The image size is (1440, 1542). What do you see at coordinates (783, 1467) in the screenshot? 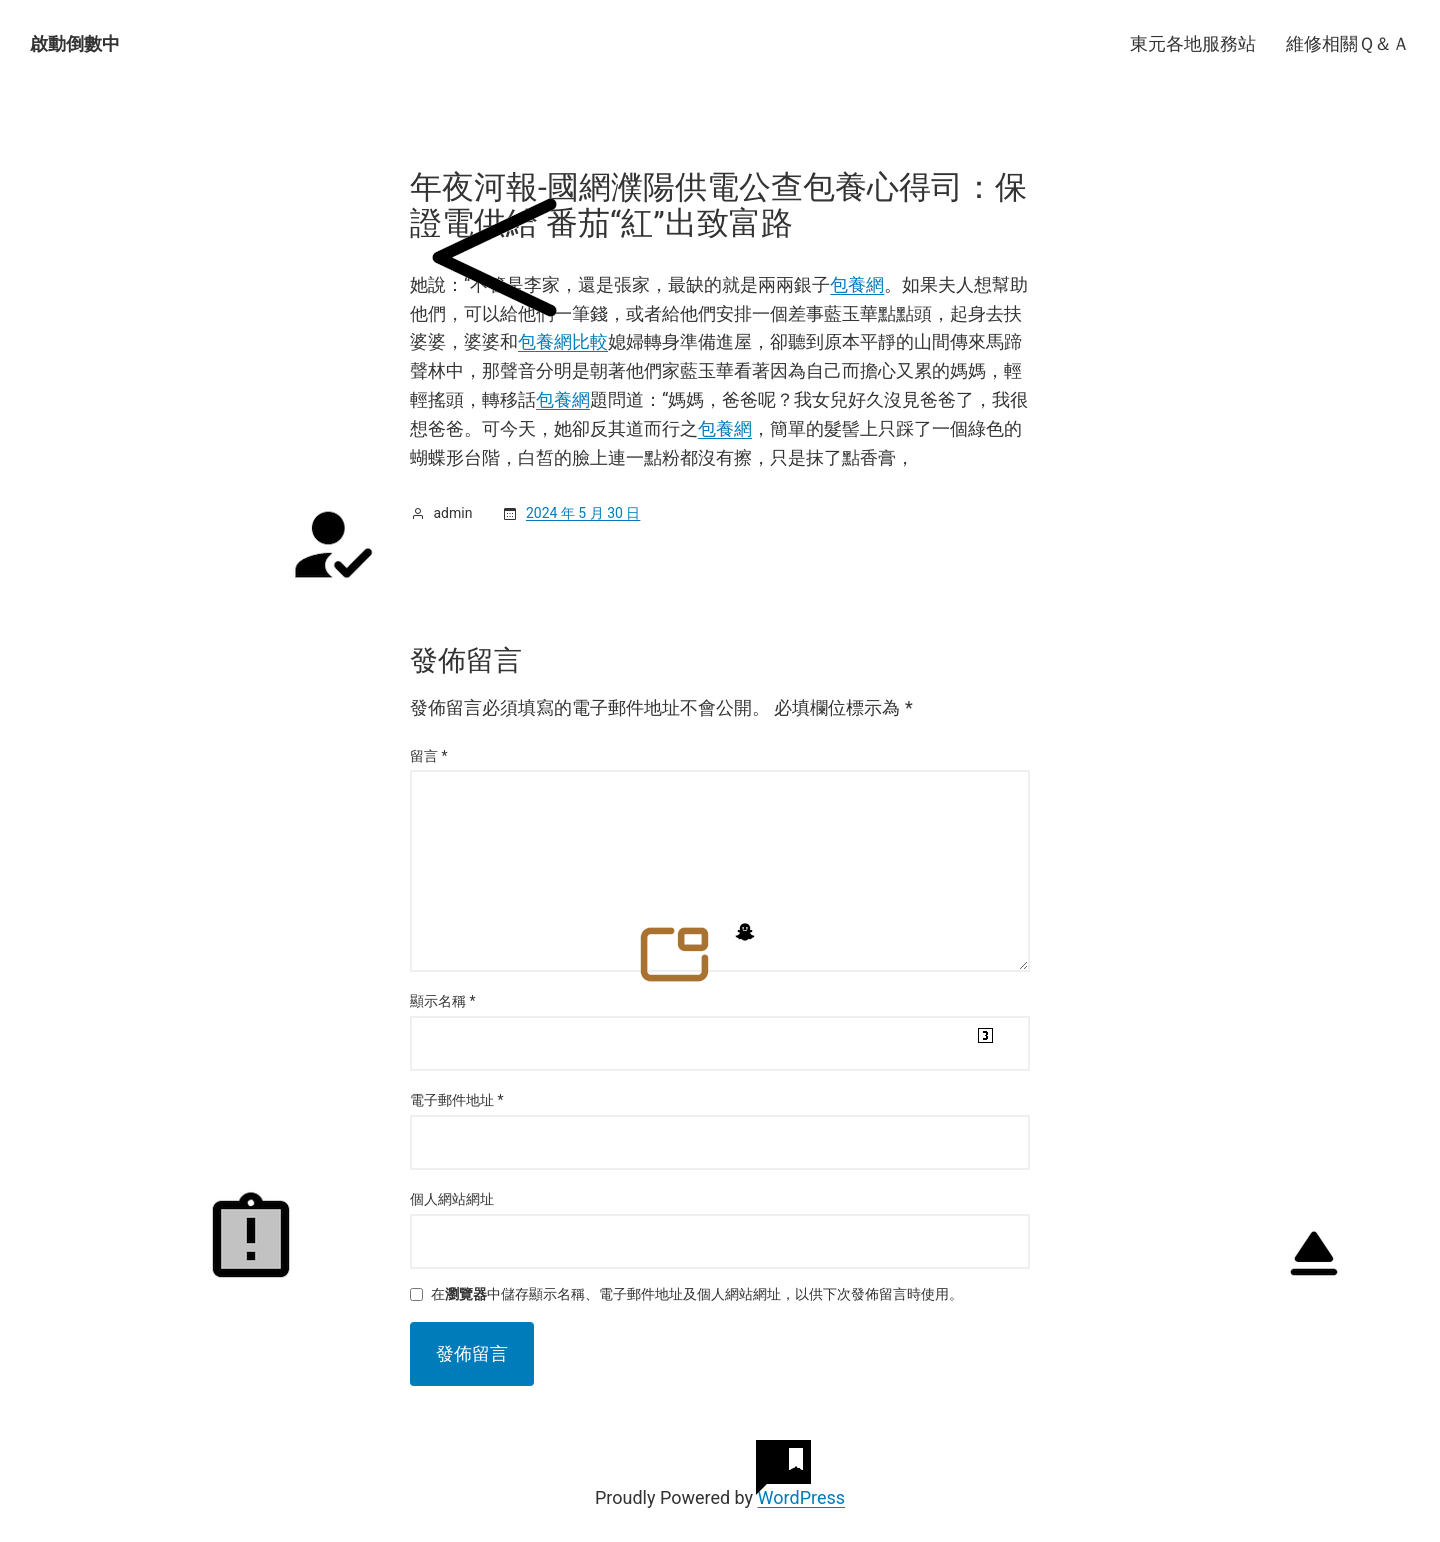
I see `access saved comments or notes` at bounding box center [783, 1467].